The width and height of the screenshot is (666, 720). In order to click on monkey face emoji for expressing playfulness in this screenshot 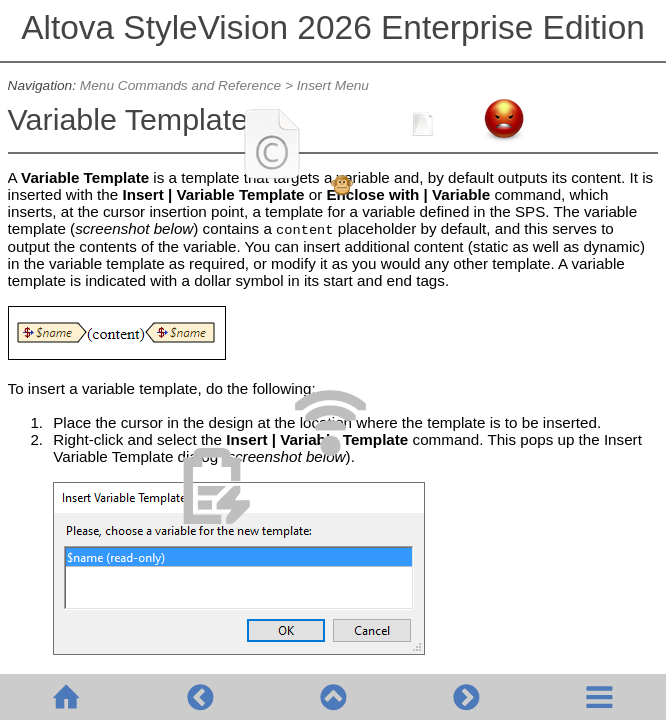, I will do `click(342, 185)`.